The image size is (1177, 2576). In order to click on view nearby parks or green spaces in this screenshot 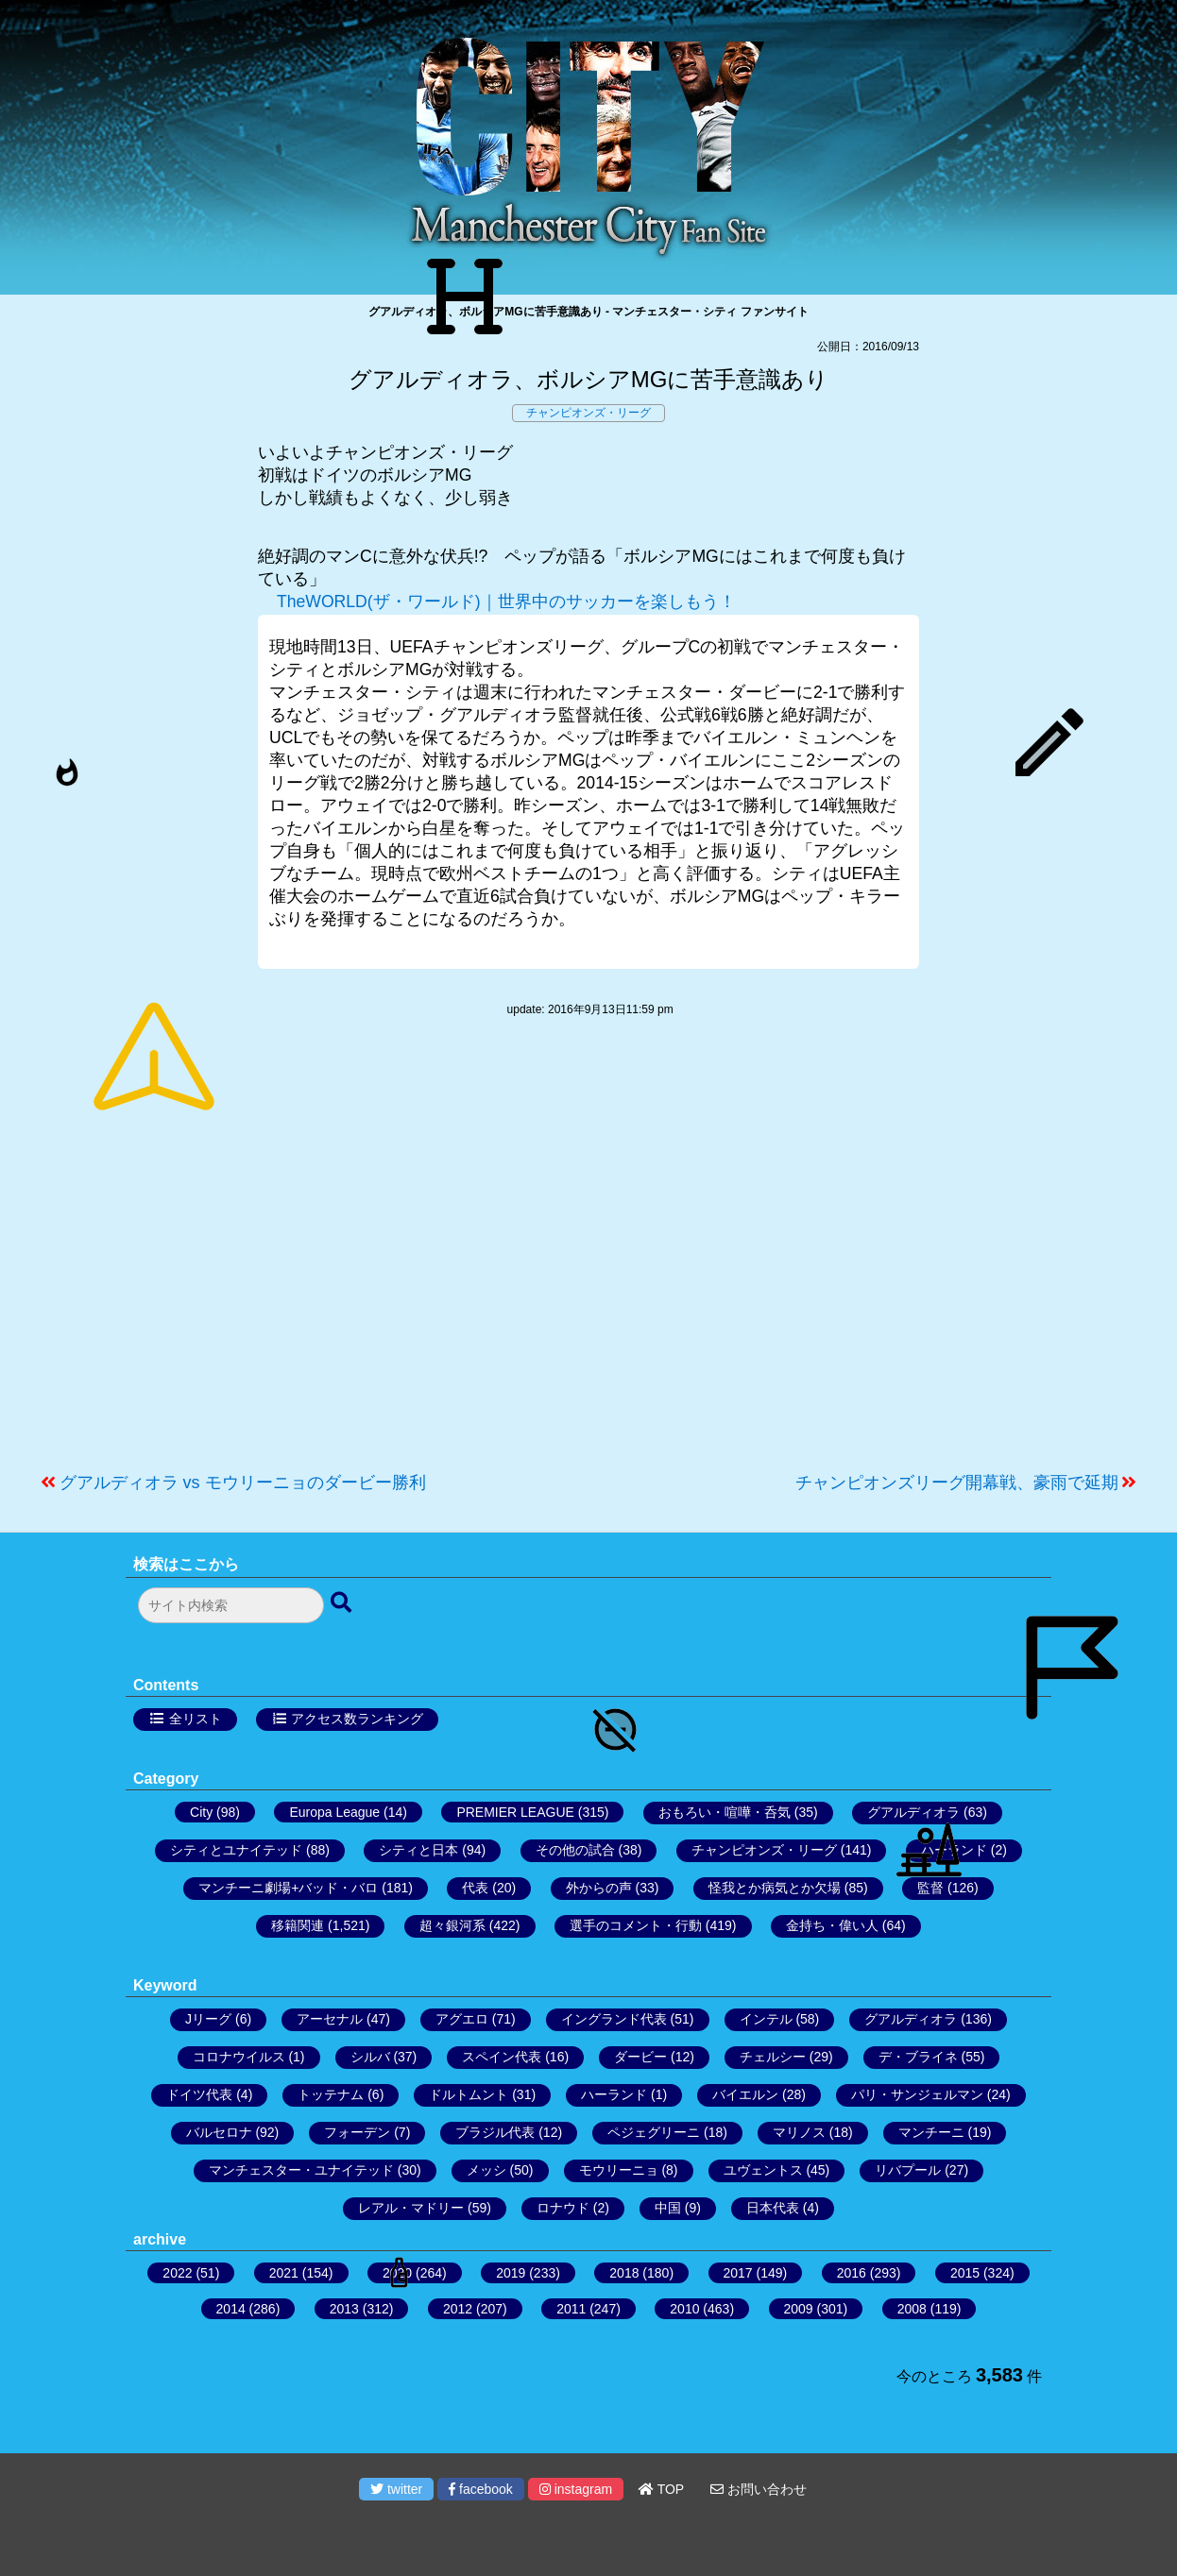, I will do `click(929, 1853)`.